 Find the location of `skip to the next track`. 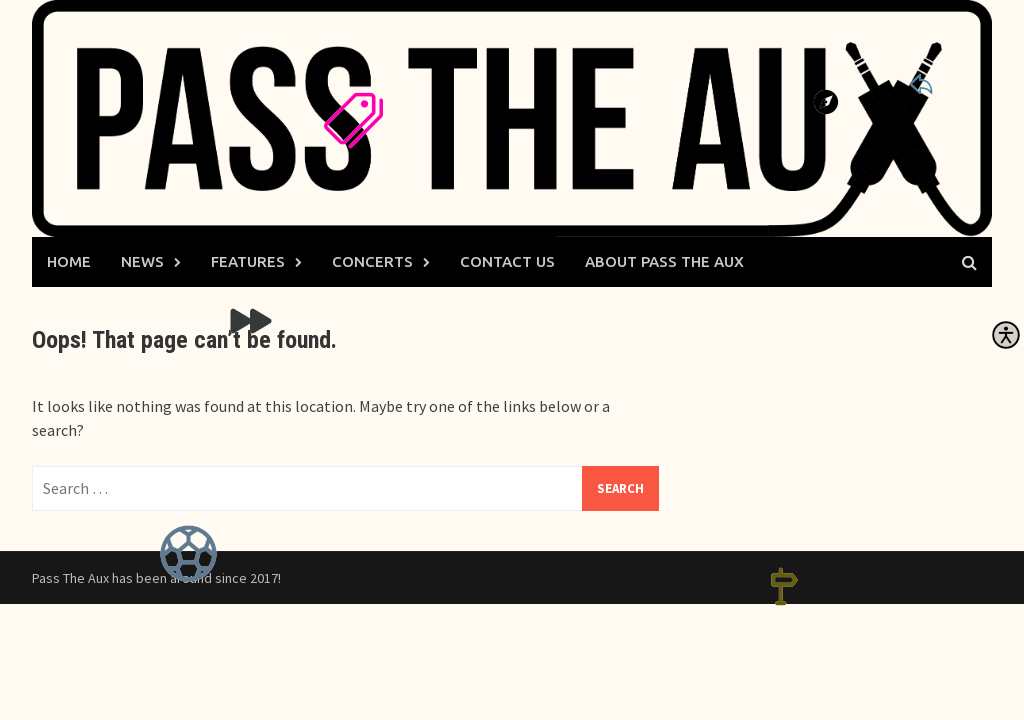

skip to the next track is located at coordinates (251, 321).